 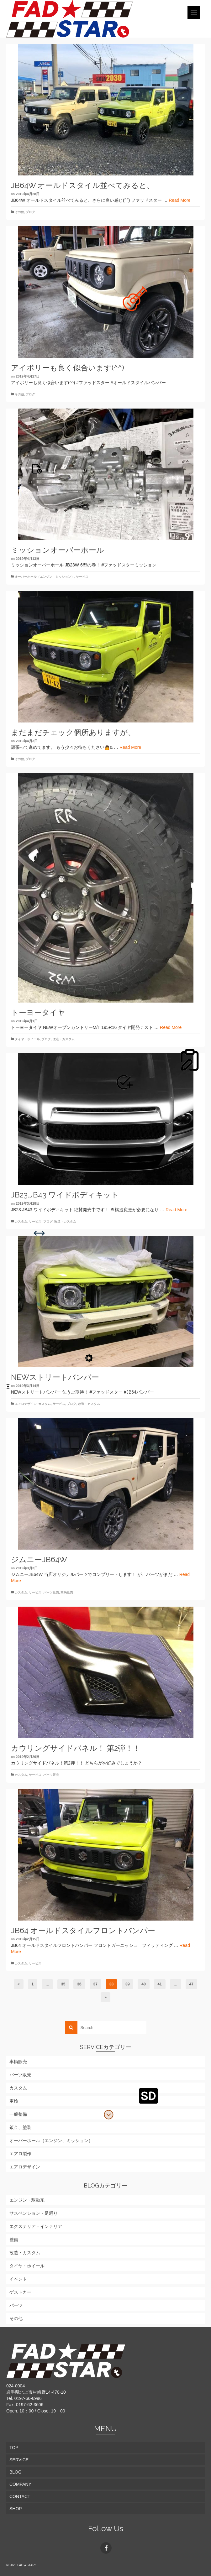 What do you see at coordinates (37, 469) in the screenshot?
I see `view file analytics or report` at bounding box center [37, 469].